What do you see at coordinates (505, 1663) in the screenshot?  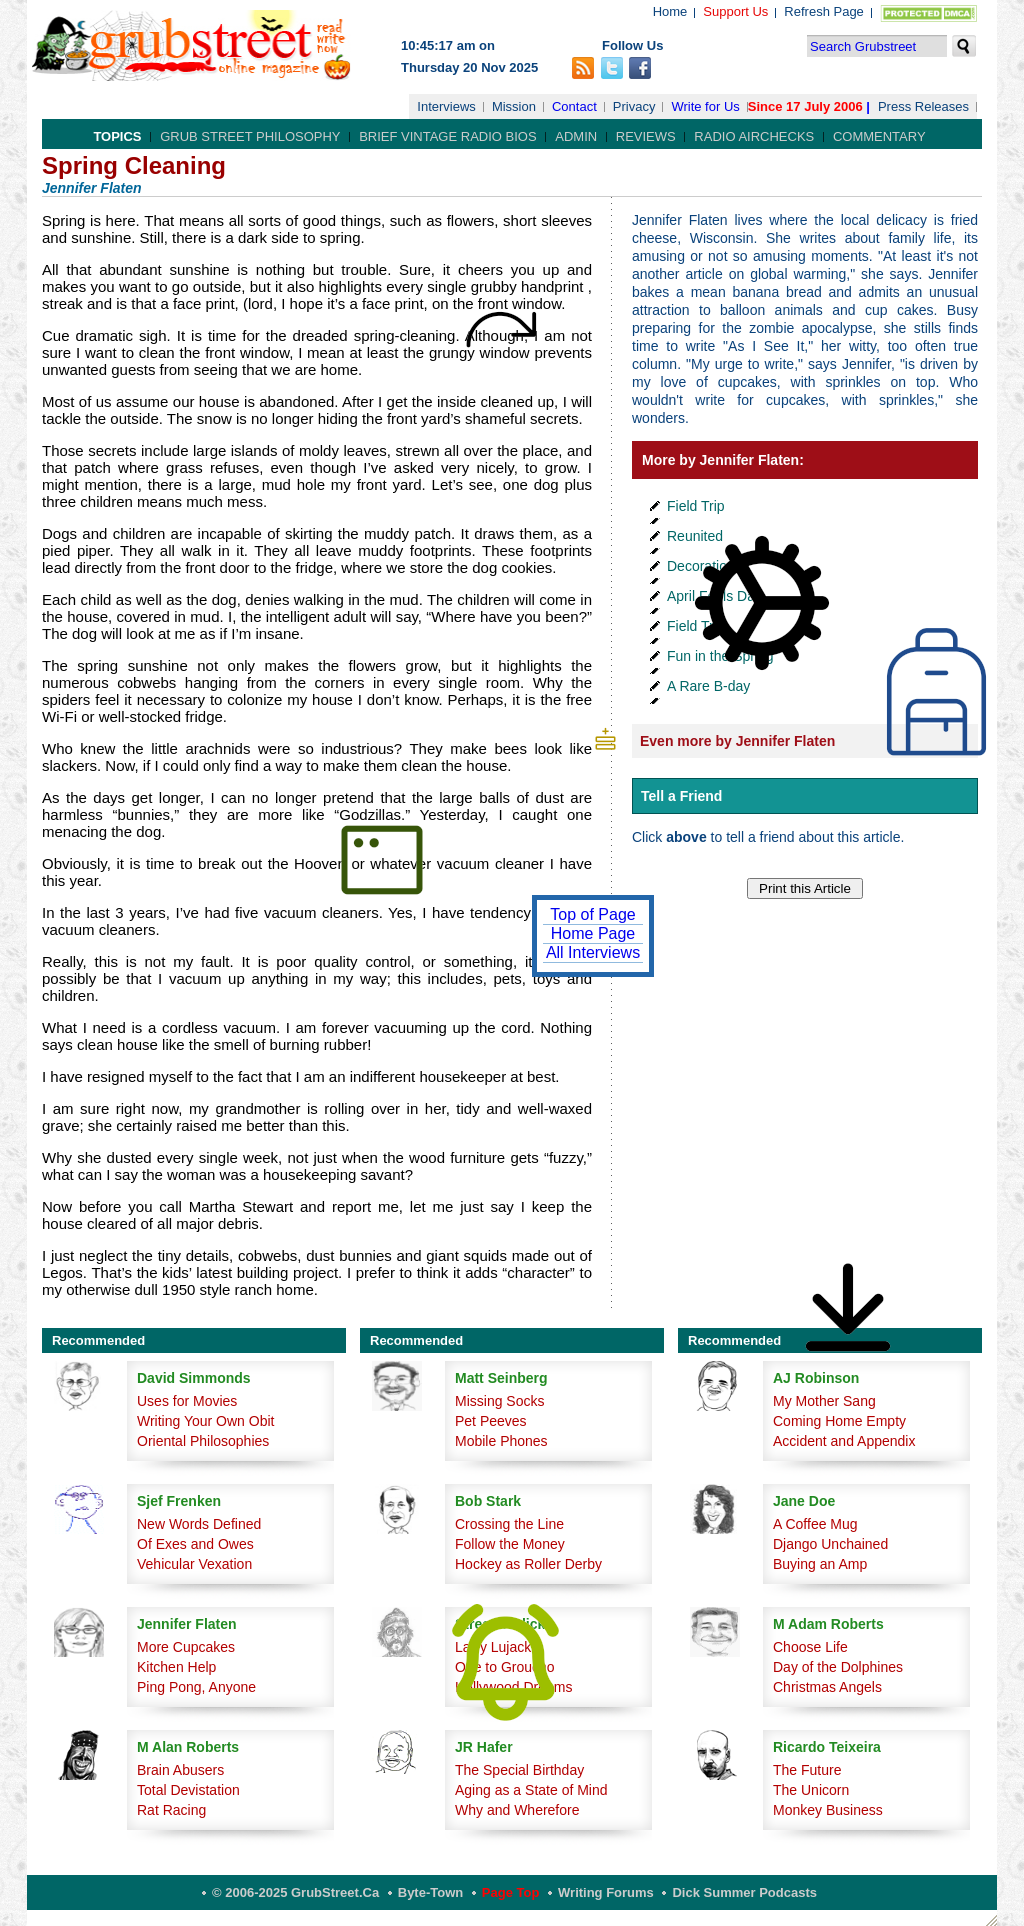 I see `indicates new notifications or alerts` at bounding box center [505, 1663].